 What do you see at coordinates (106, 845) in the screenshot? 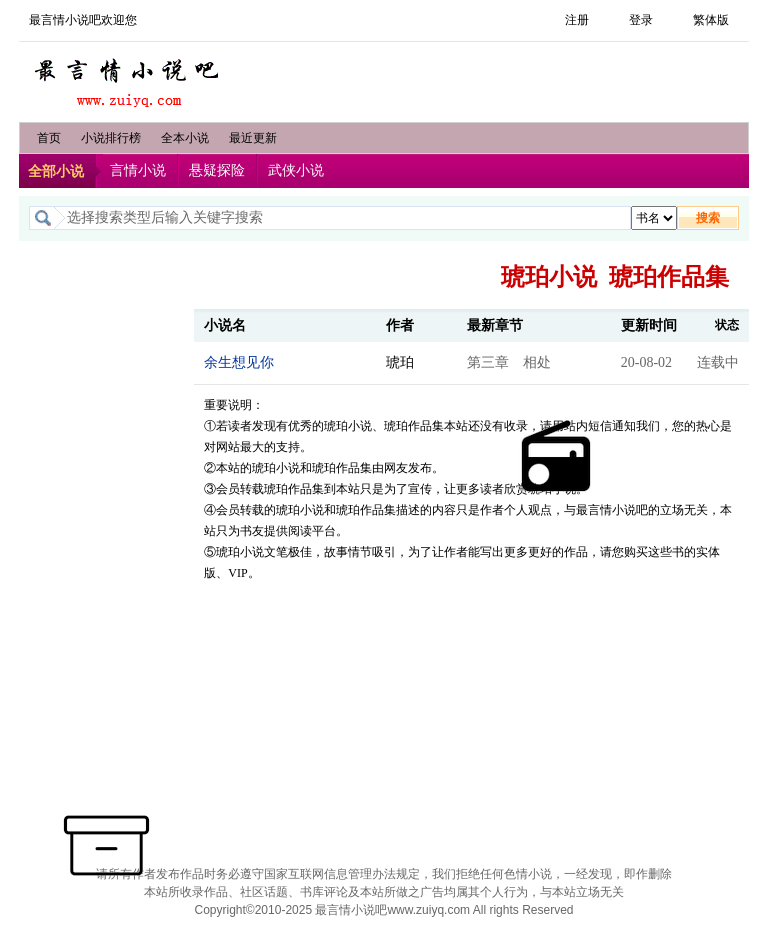
I see `archive an item or conversation` at bounding box center [106, 845].